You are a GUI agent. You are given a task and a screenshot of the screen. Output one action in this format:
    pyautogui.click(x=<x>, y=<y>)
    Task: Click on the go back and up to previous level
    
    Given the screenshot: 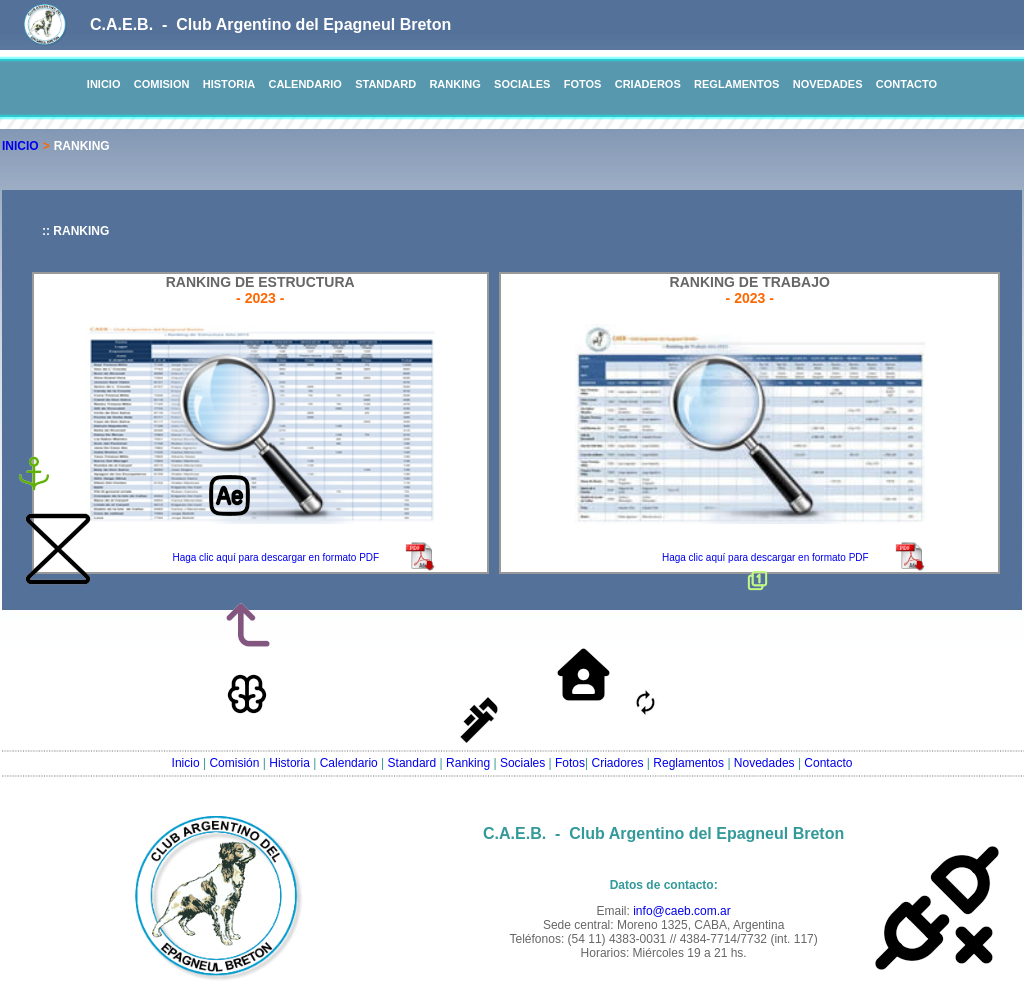 What is the action you would take?
    pyautogui.click(x=249, y=626)
    